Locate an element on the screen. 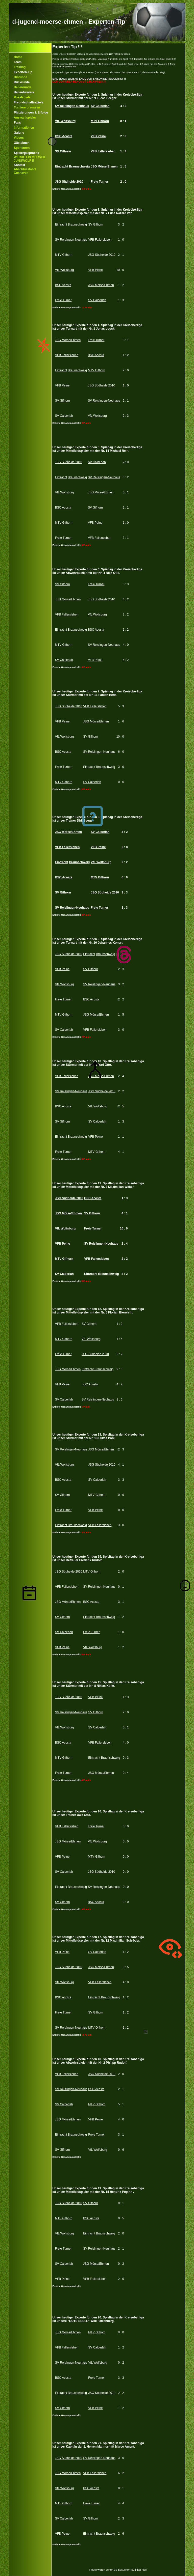 The height and width of the screenshot is (2576, 194). indicates a warning or caution state is located at coordinates (52, 141).